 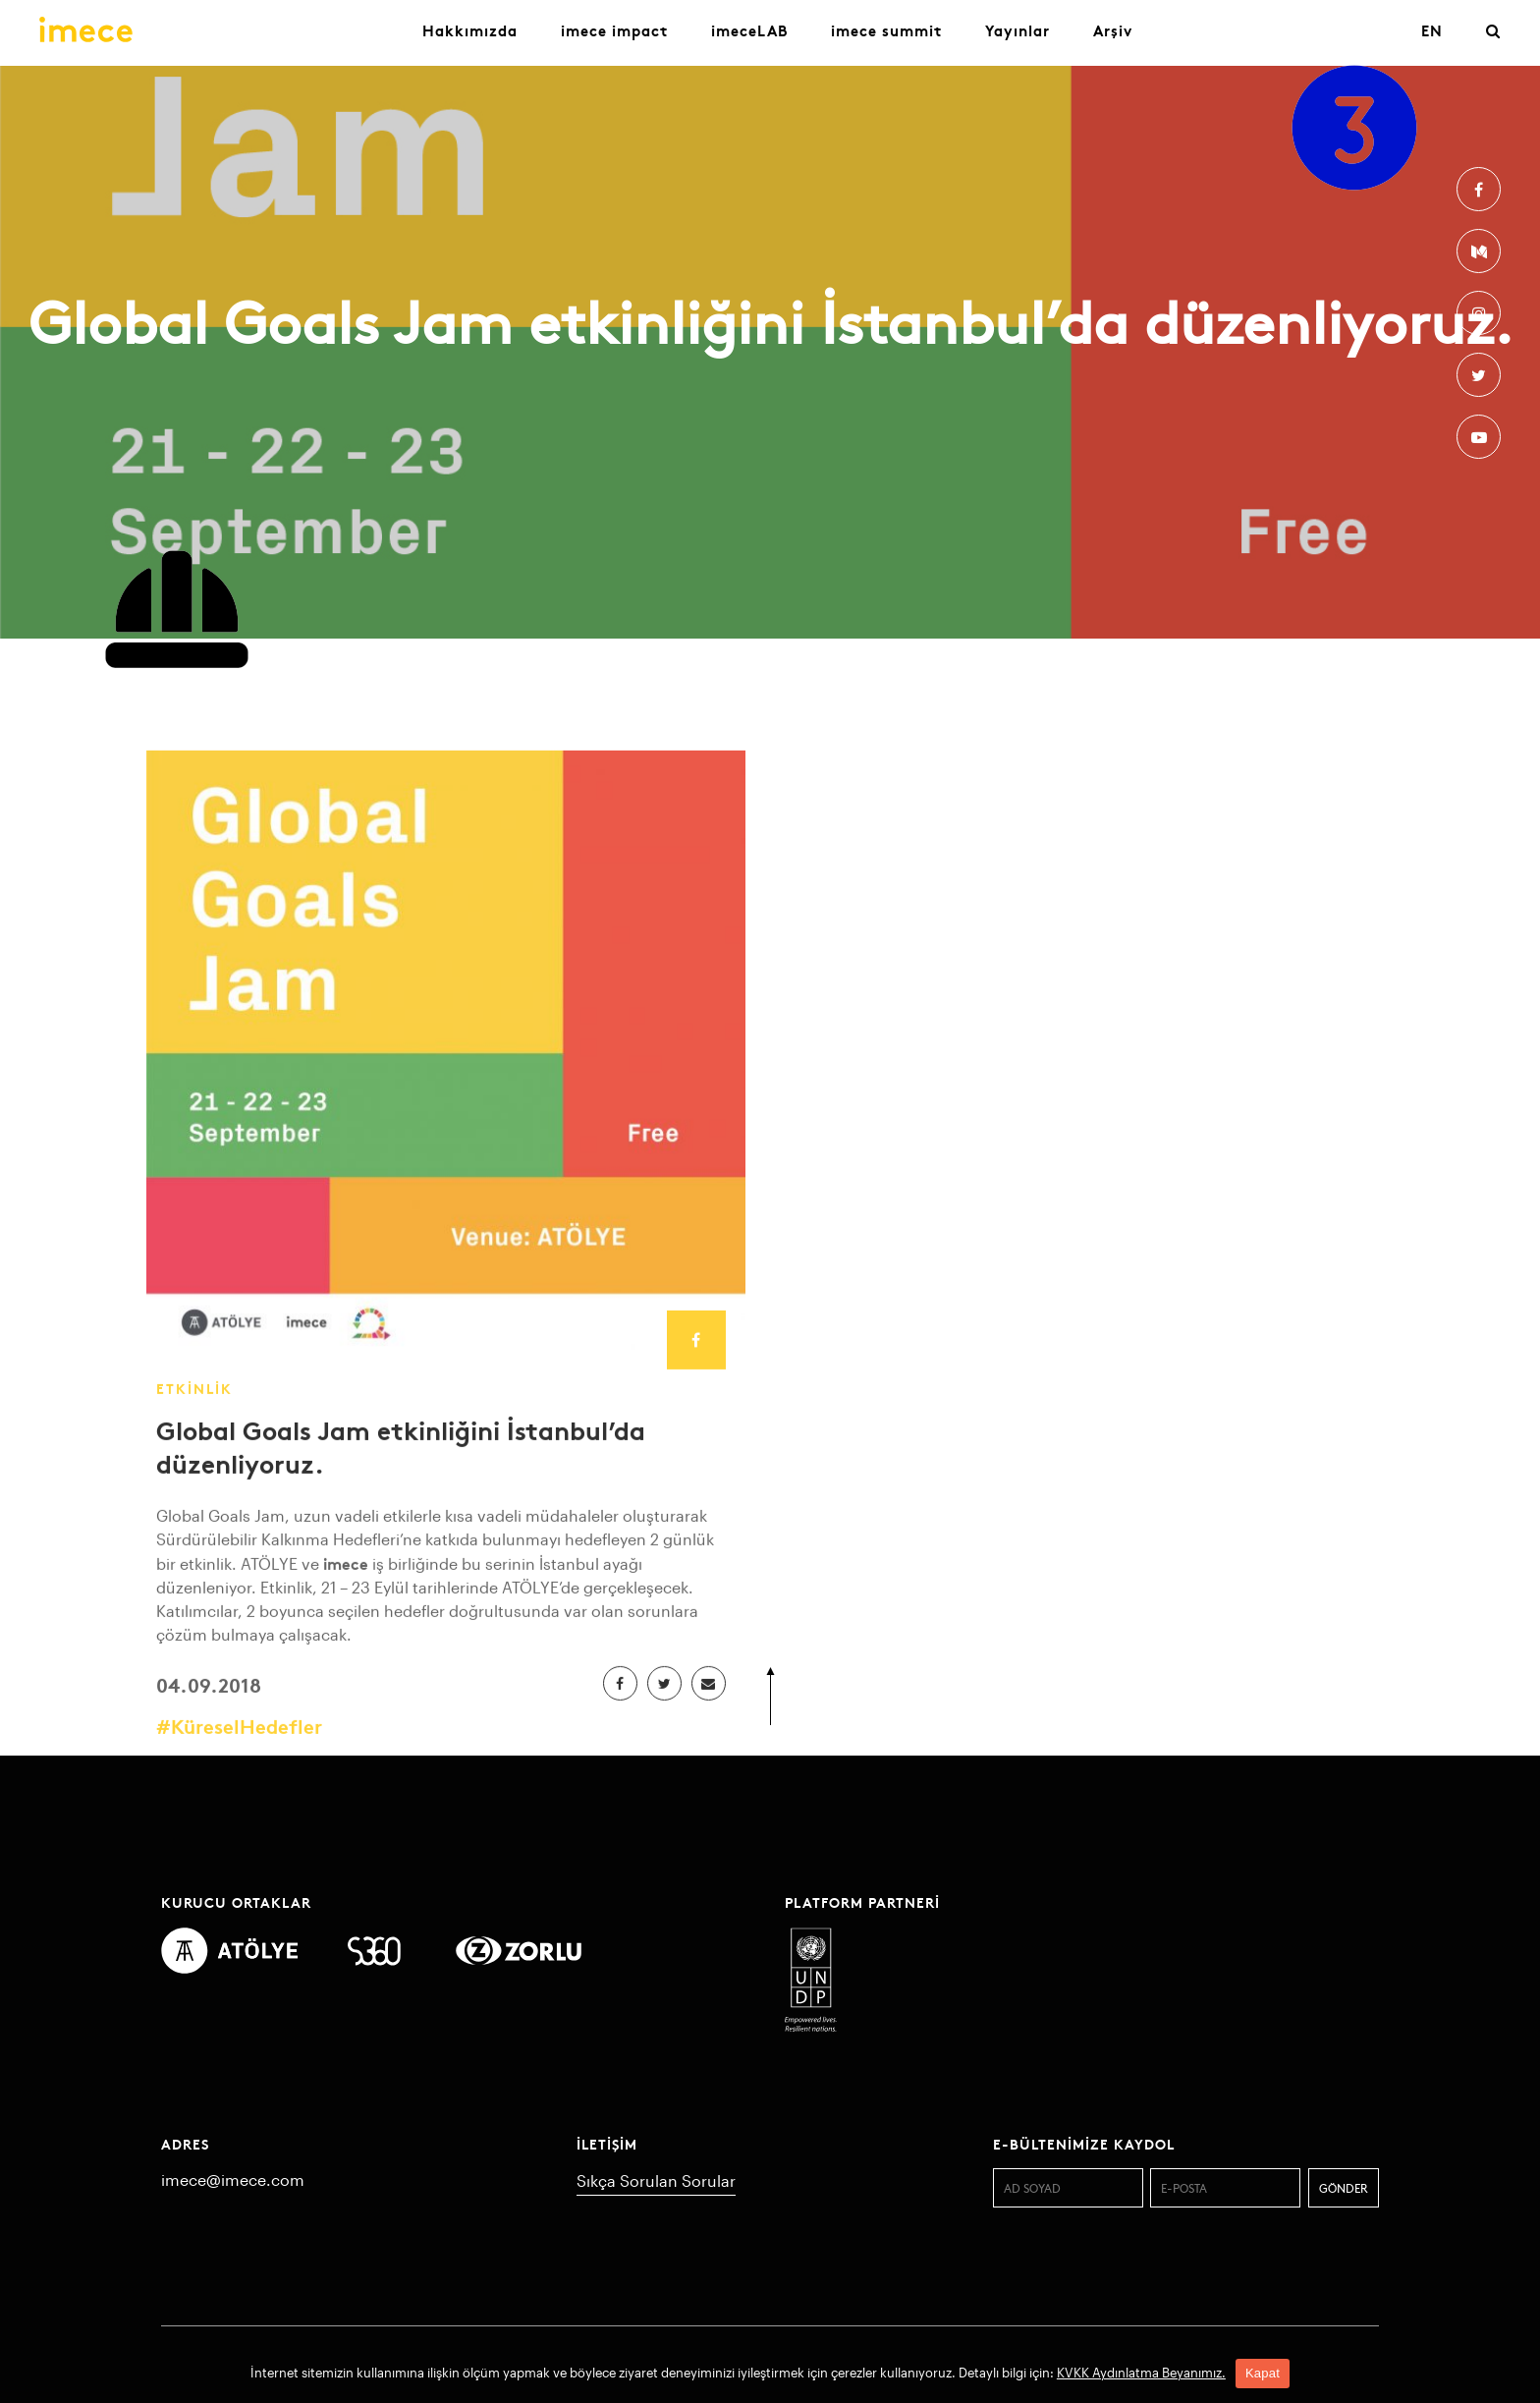 I want to click on indicates step three in a multi-step process, so click(x=1354, y=128).